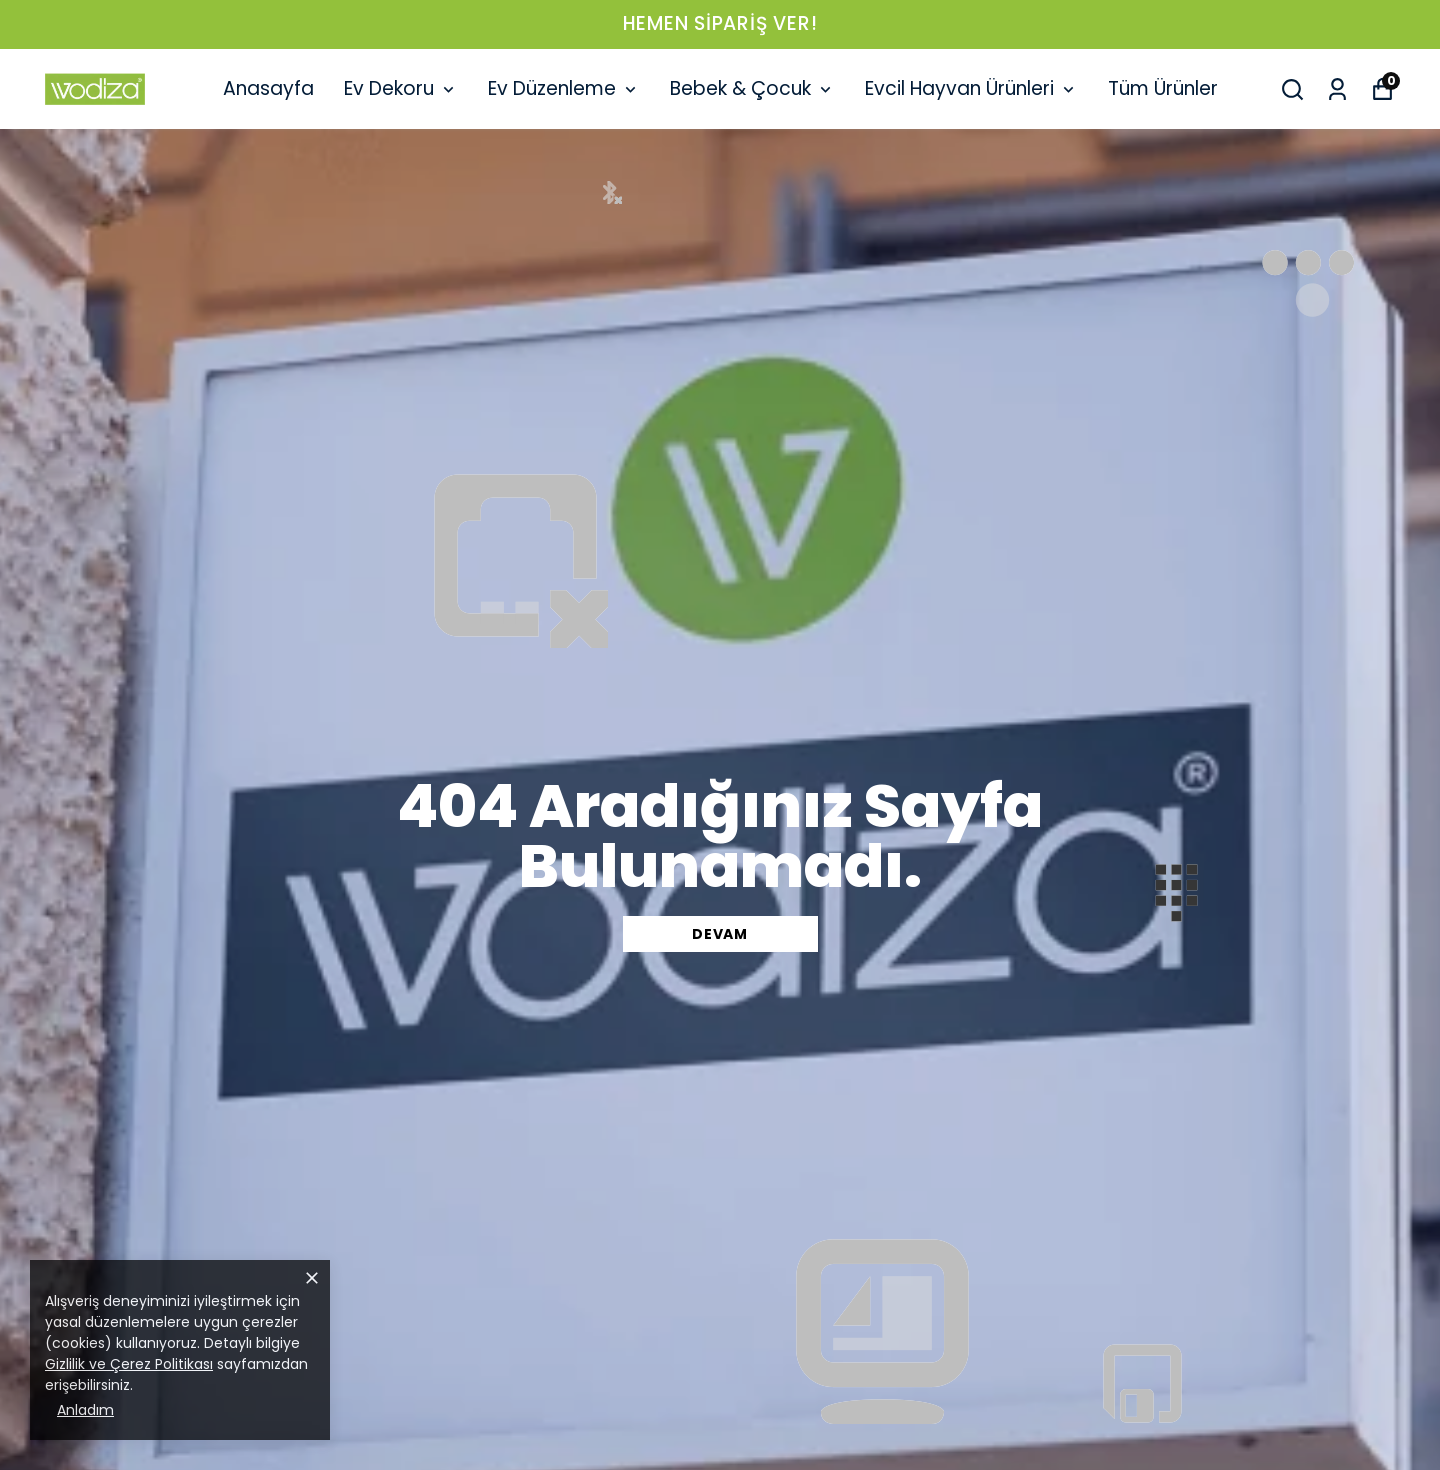  I want to click on bluetooth is currently disabled, so click(610, 192).